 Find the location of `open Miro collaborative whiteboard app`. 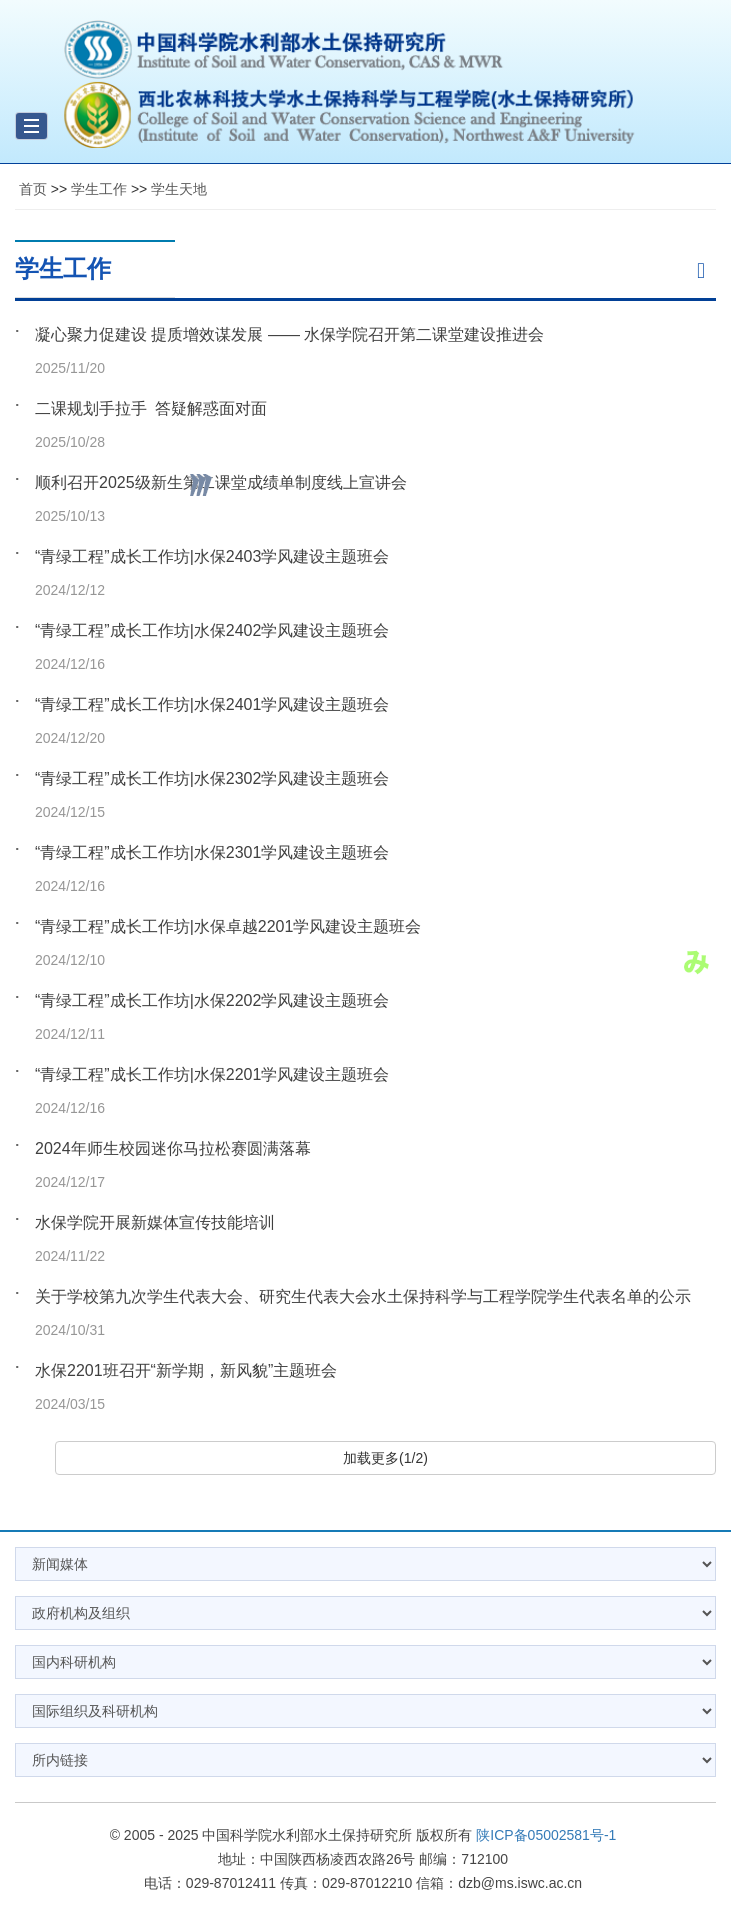

open Miro collaborative whiteboard app is located at coordinates (201, 485).